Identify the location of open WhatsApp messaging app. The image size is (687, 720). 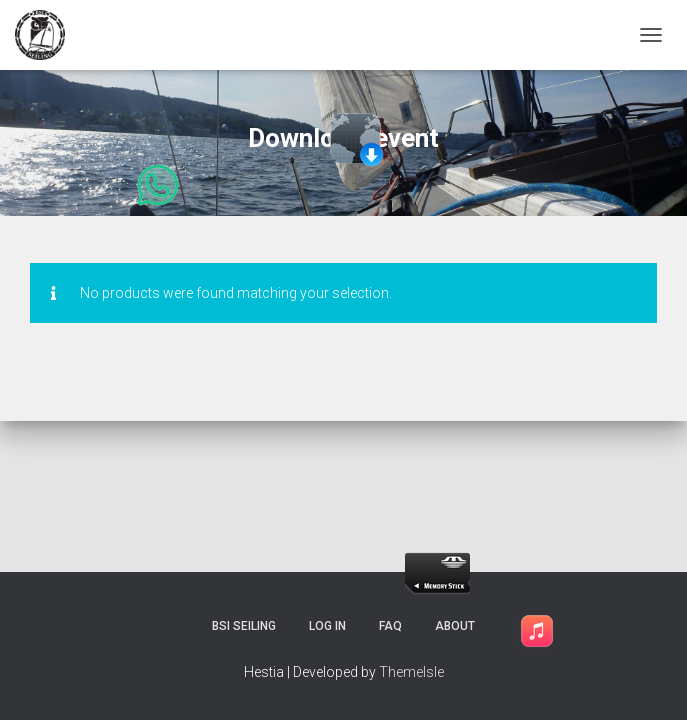
(158, 185).